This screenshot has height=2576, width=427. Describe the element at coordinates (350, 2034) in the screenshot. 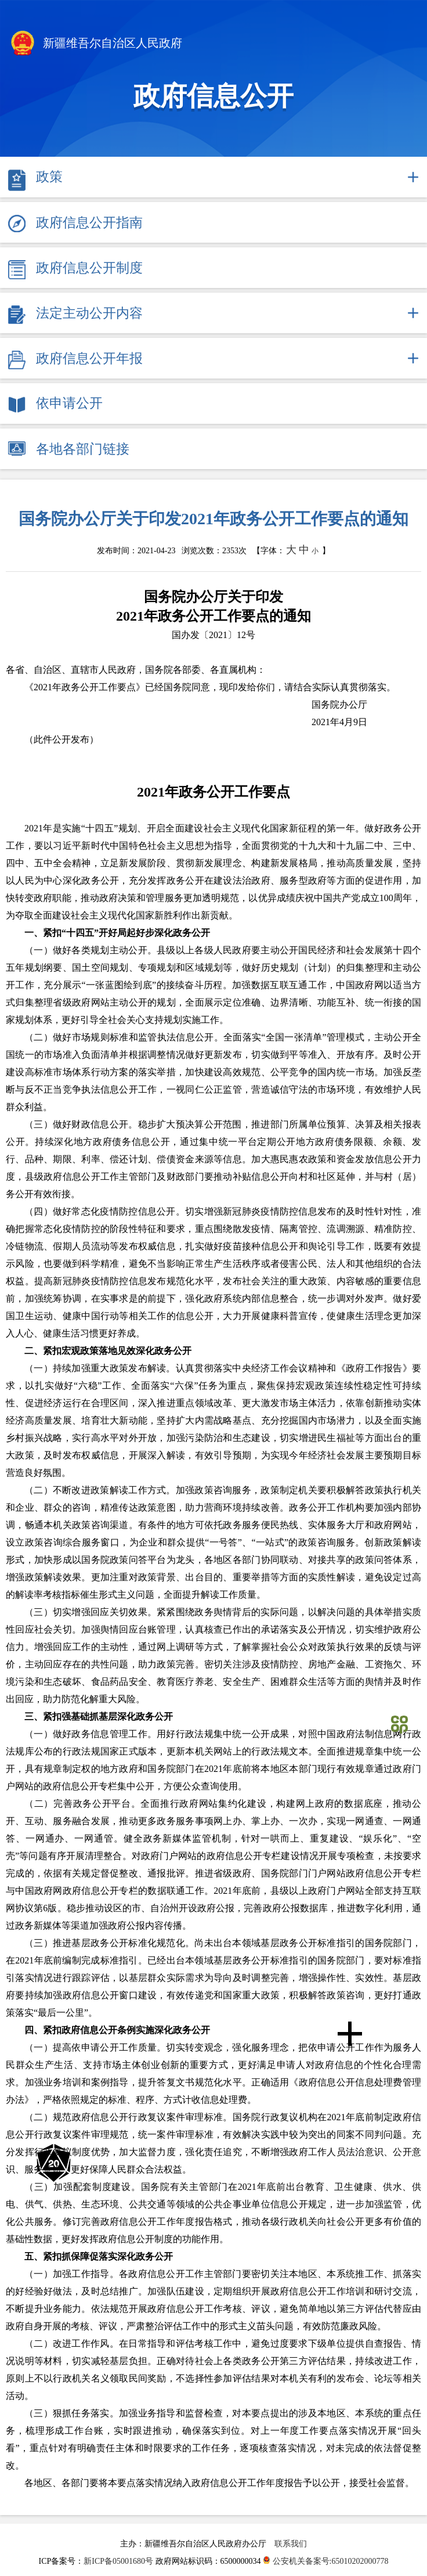

I see `add a new item` at that location.